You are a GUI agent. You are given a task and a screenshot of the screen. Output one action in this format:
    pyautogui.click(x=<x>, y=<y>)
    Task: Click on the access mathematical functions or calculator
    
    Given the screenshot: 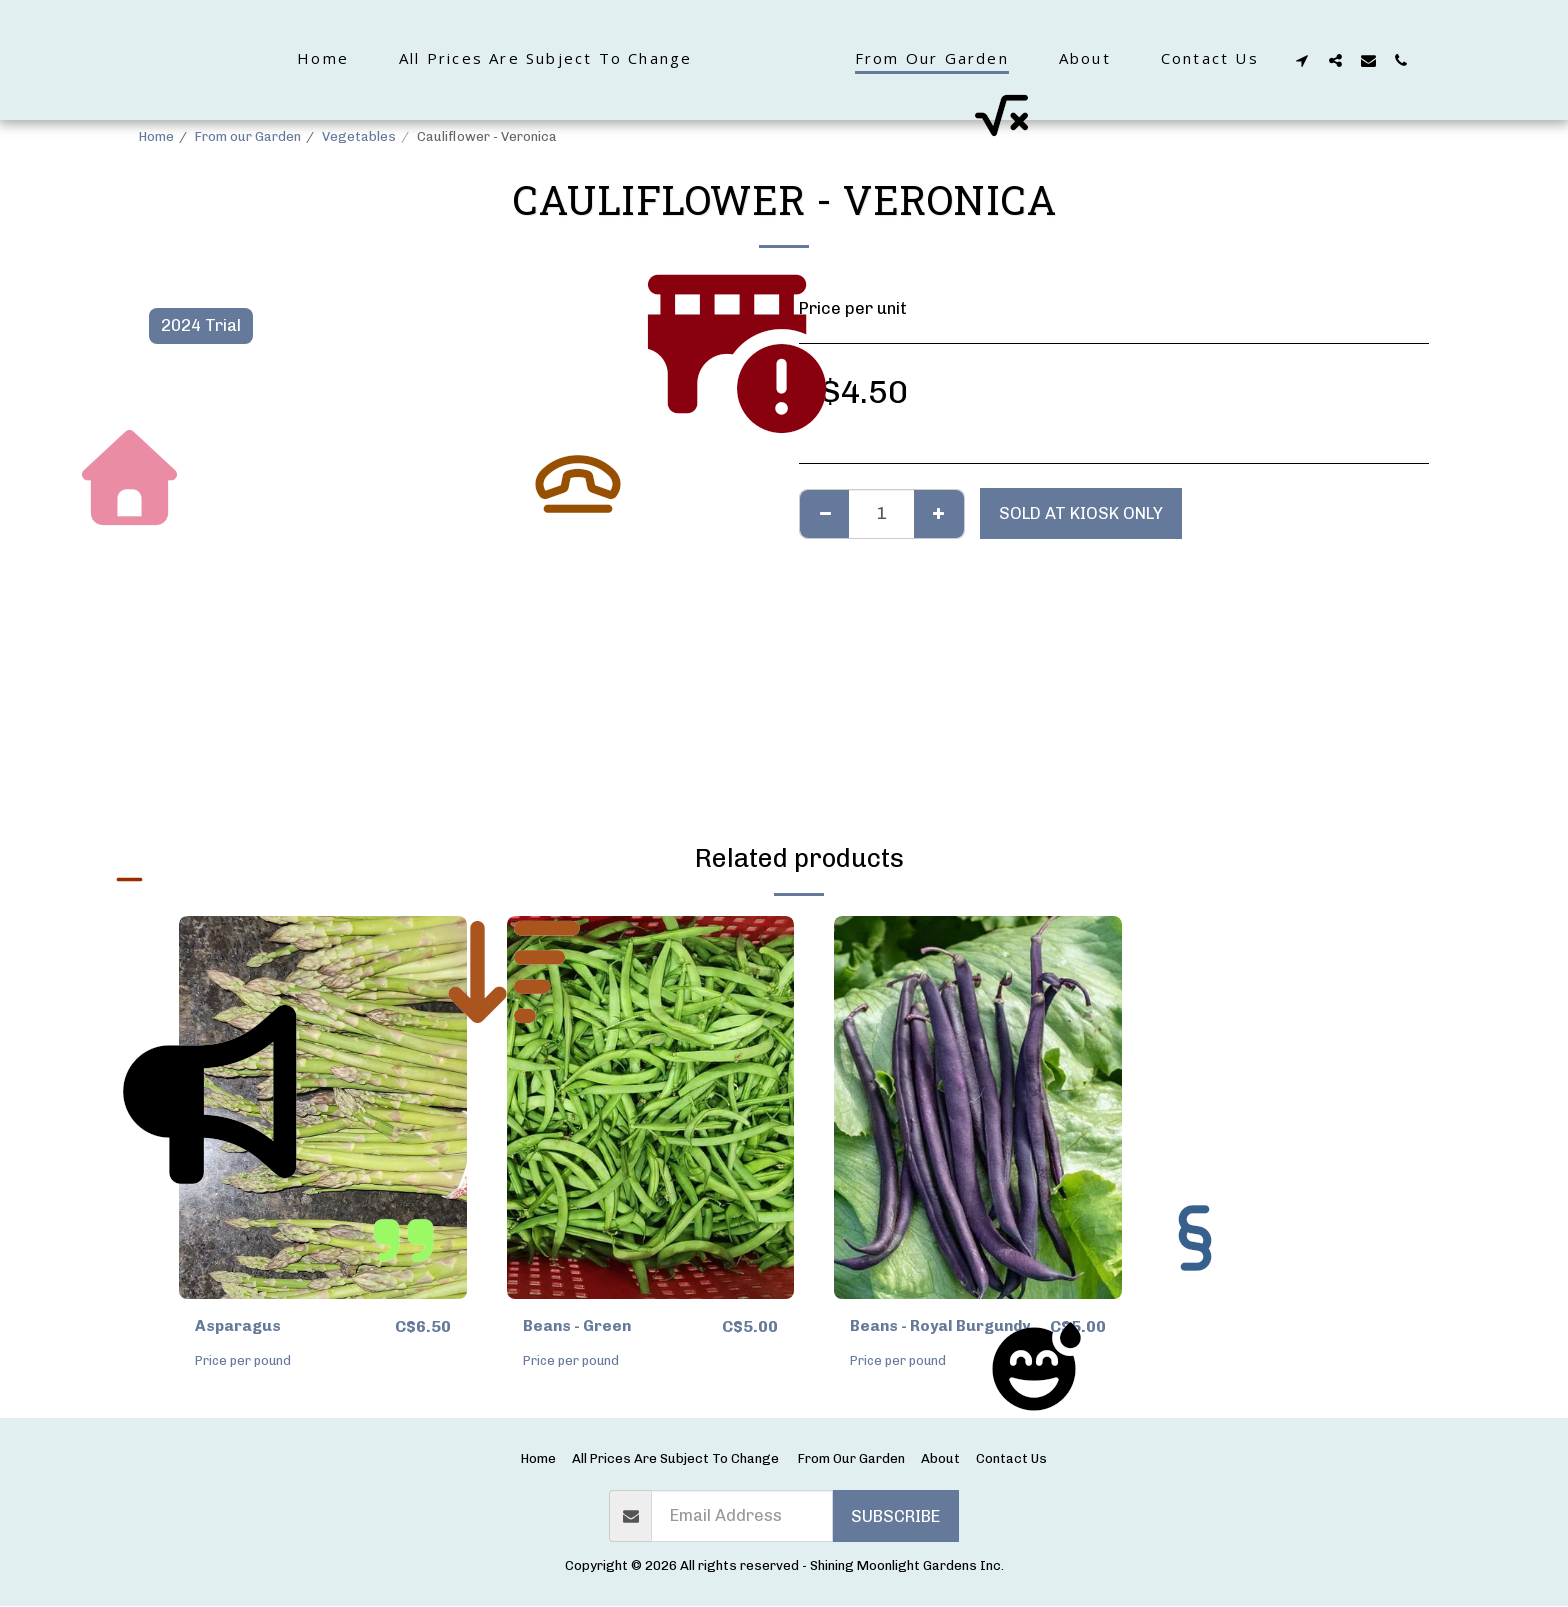 What is the action you would take?
    pyautogui.click(x=1001, y=115)
    